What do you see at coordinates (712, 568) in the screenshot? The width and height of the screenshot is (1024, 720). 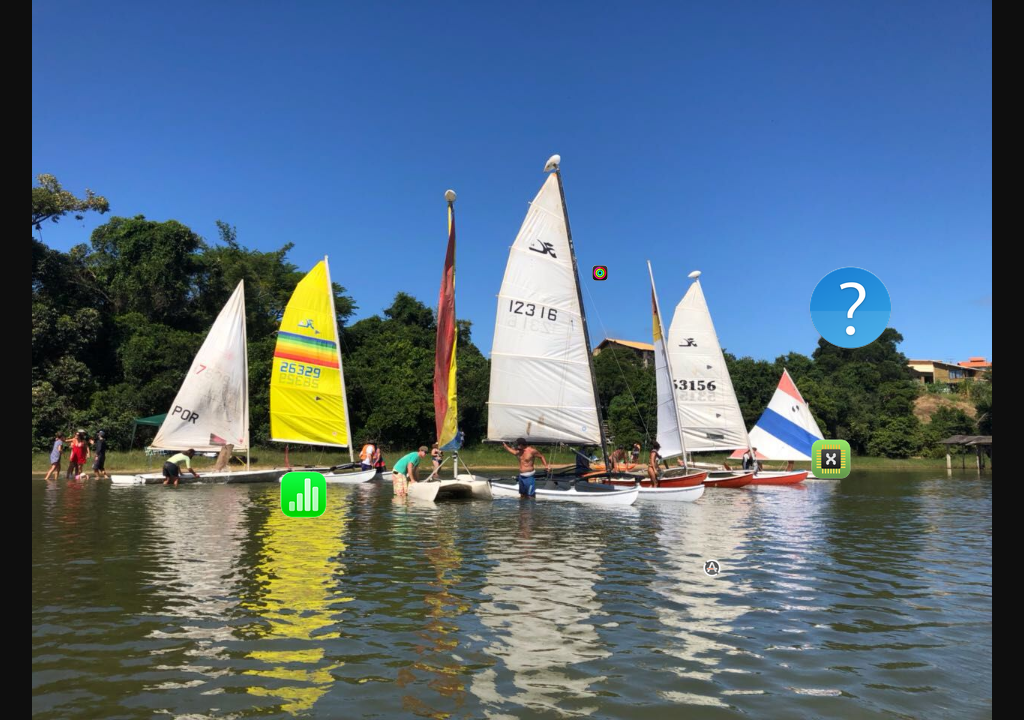 I see `open the software updater application` at bounding box center [712, 568].